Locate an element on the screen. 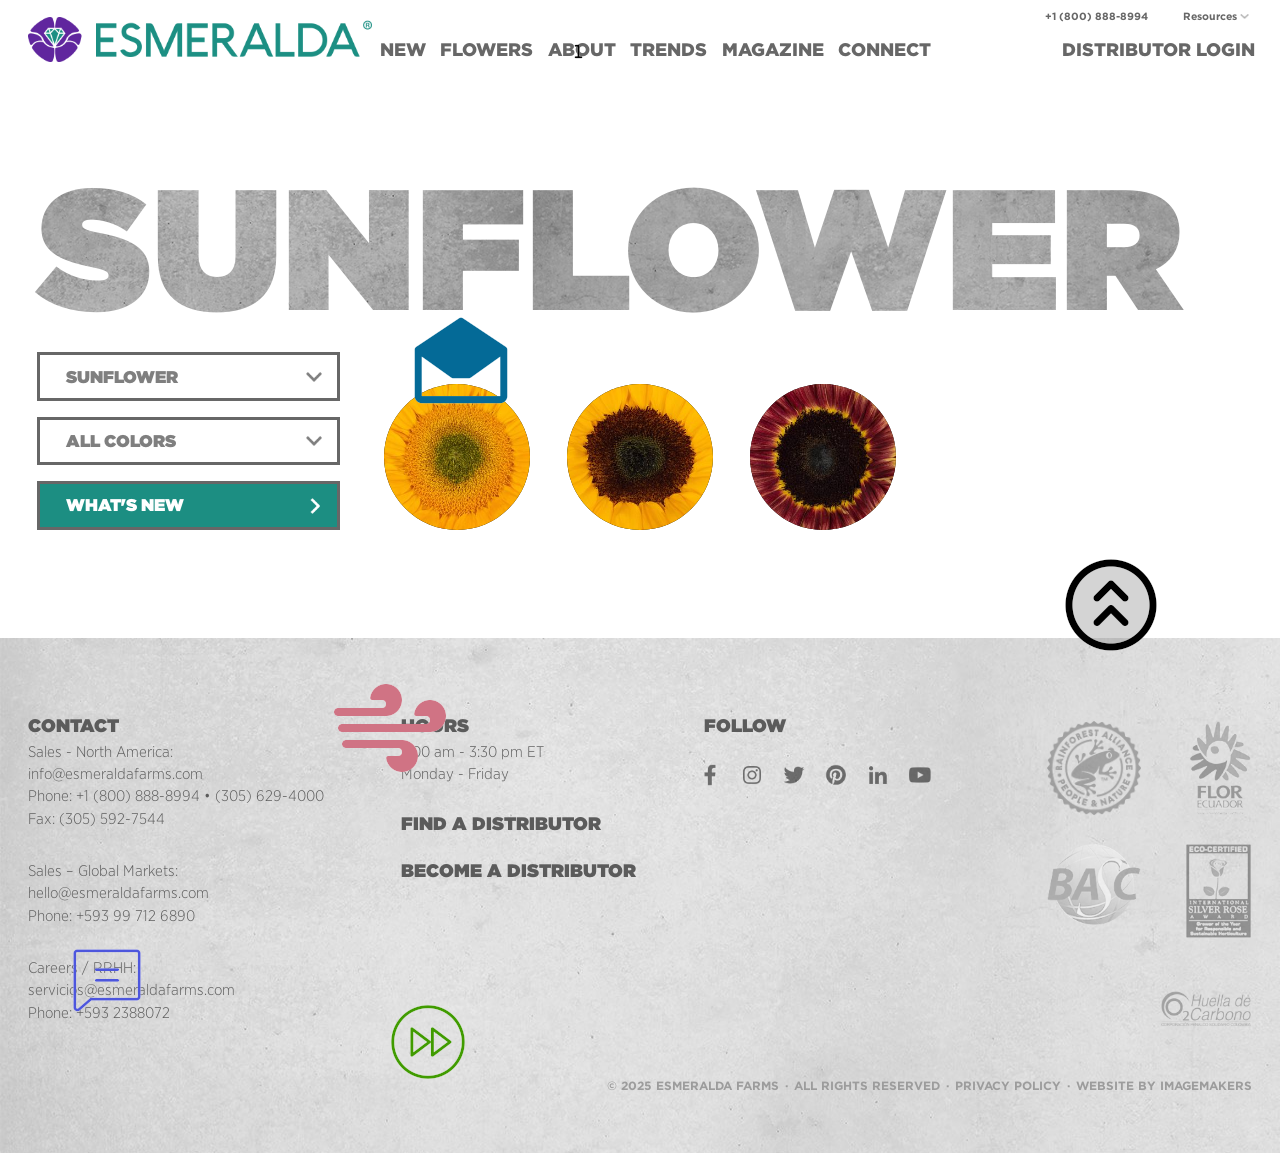 The height and width of the screenshot is (1153, 1280). view an opened or read email is located at coordinates (461, 364).